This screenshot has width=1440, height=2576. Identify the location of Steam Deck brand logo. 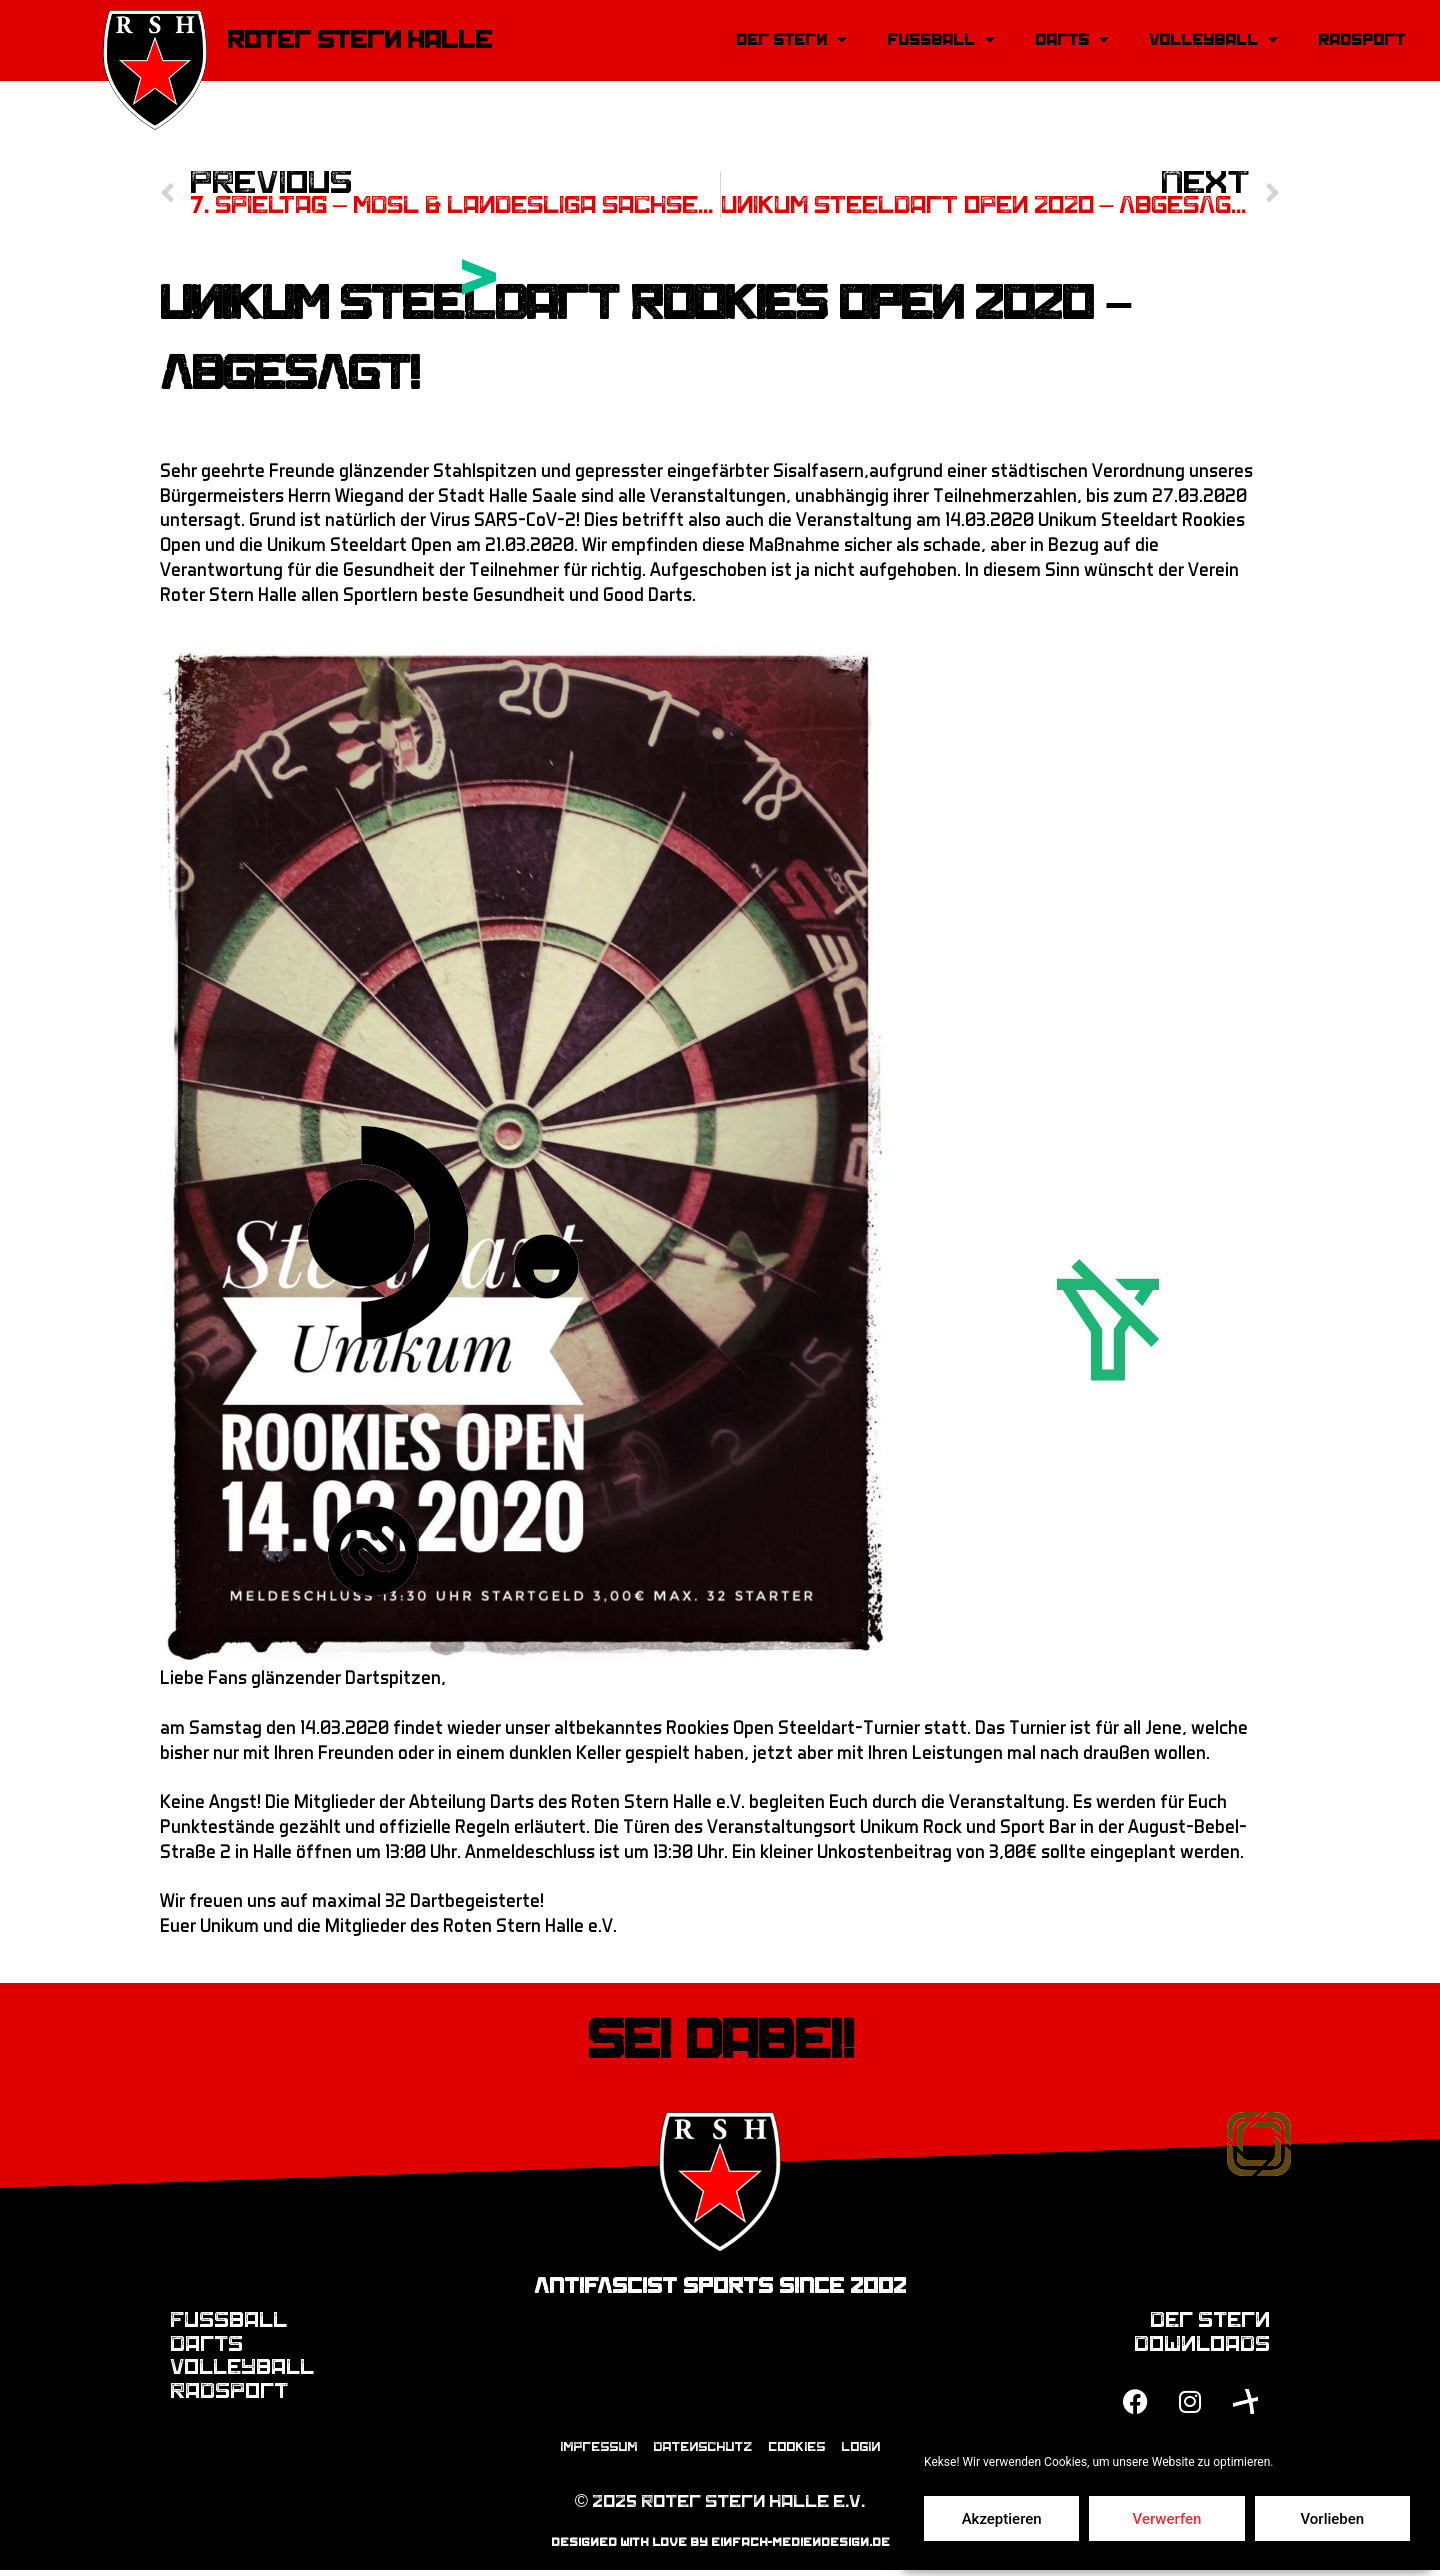
(388, 1233).